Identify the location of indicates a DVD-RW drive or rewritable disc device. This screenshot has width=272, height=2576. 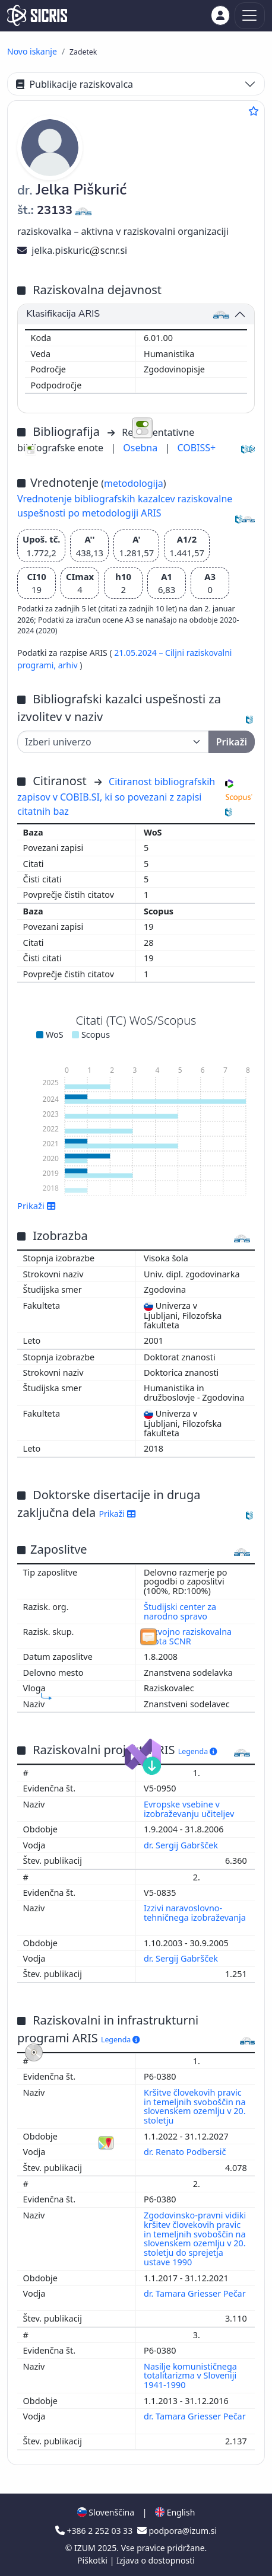
(34, 2052).